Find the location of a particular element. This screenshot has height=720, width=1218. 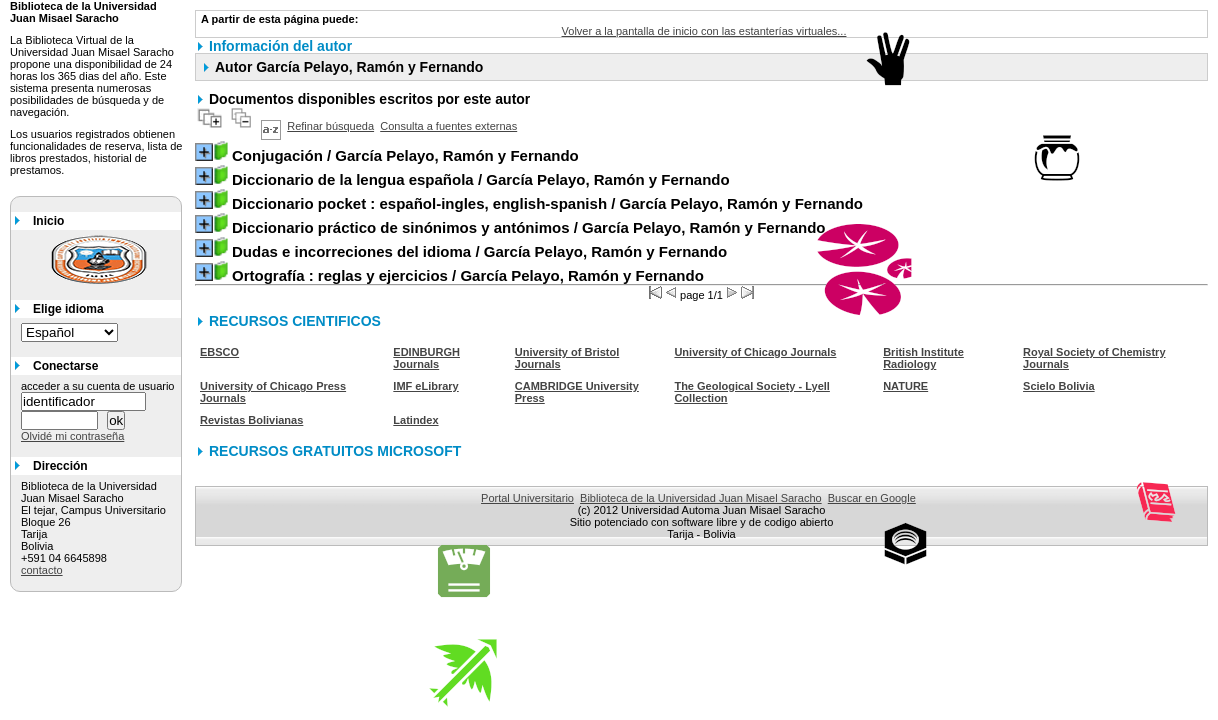

decorative nature or pond-themed game element is located at coordinates (864, 270).